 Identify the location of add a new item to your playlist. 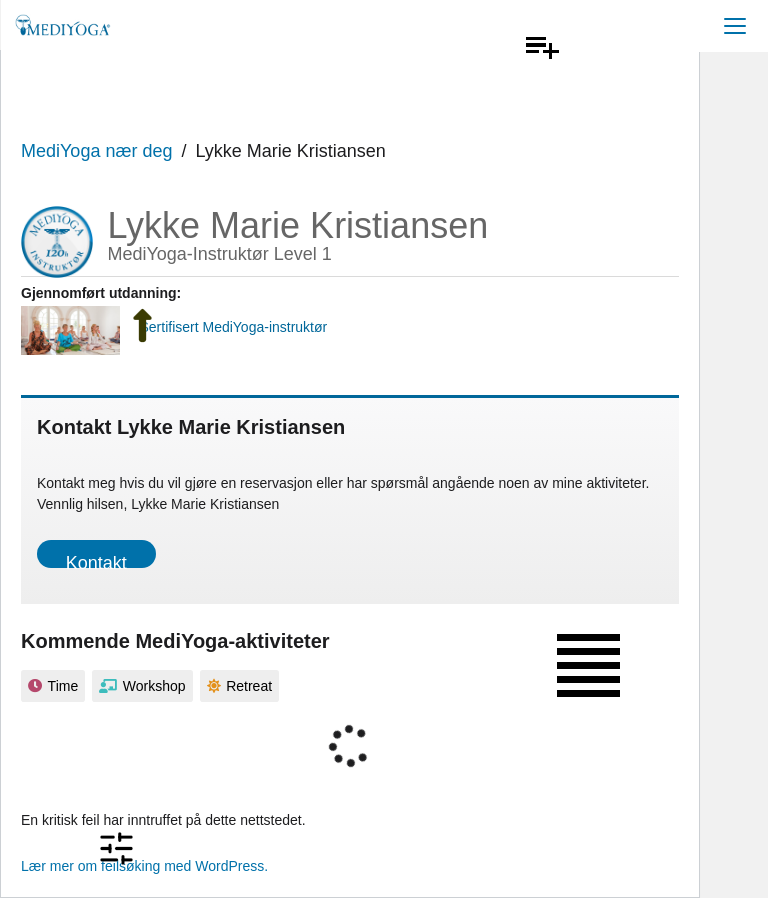
(542, 46).